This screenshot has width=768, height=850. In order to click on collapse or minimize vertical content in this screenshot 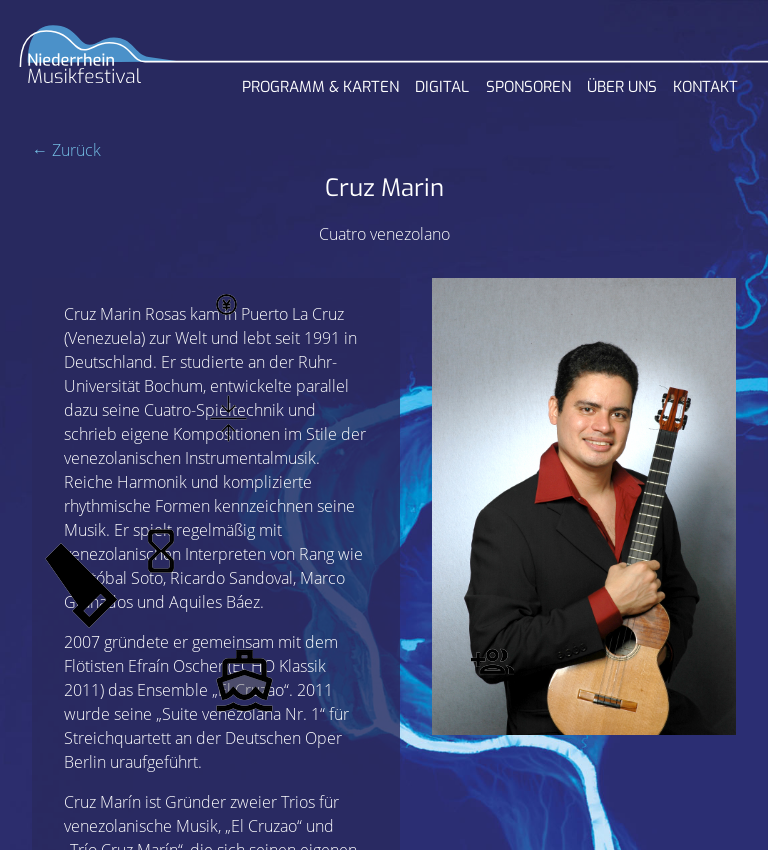, I will do `click(228, 418)`.